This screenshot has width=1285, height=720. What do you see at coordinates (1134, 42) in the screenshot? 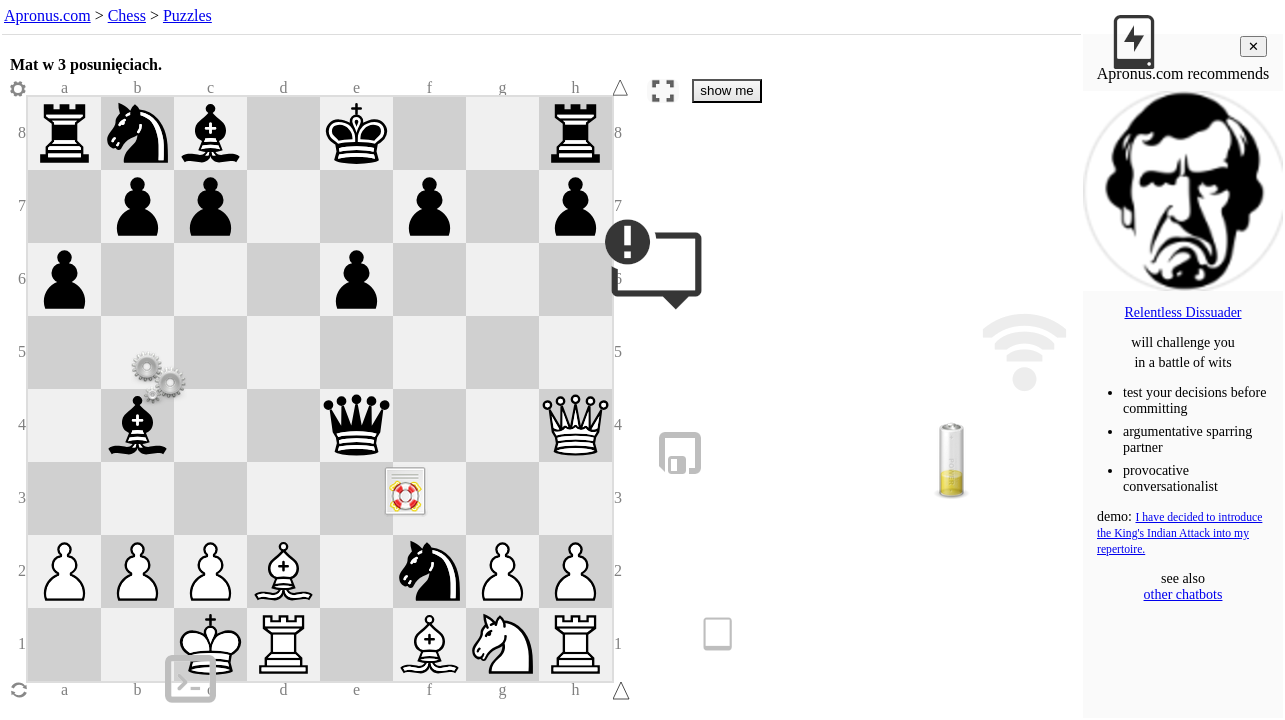
I see `indicates uninterruptible power supply (UPS) device connected` at bounding box center [1134, 42].